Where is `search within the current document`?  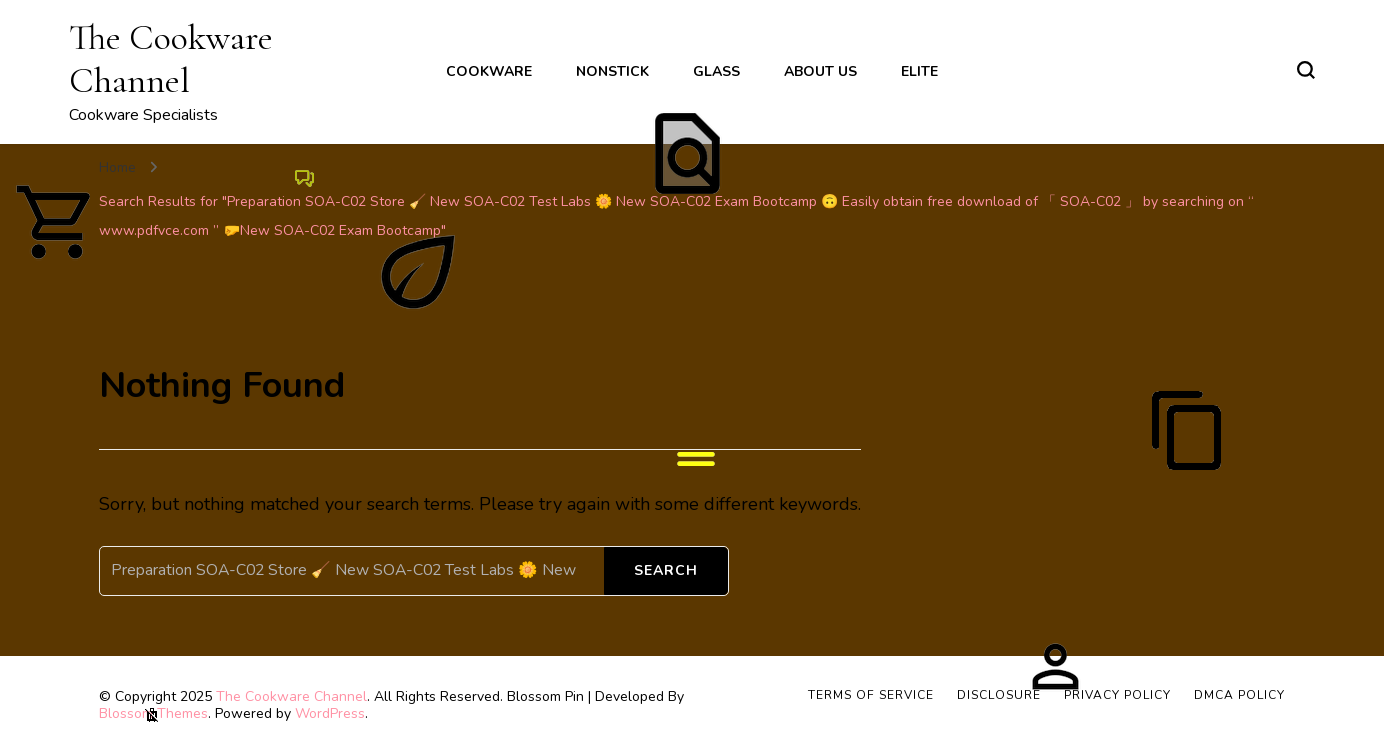
search within the current document is located at coordinates (687, 153).